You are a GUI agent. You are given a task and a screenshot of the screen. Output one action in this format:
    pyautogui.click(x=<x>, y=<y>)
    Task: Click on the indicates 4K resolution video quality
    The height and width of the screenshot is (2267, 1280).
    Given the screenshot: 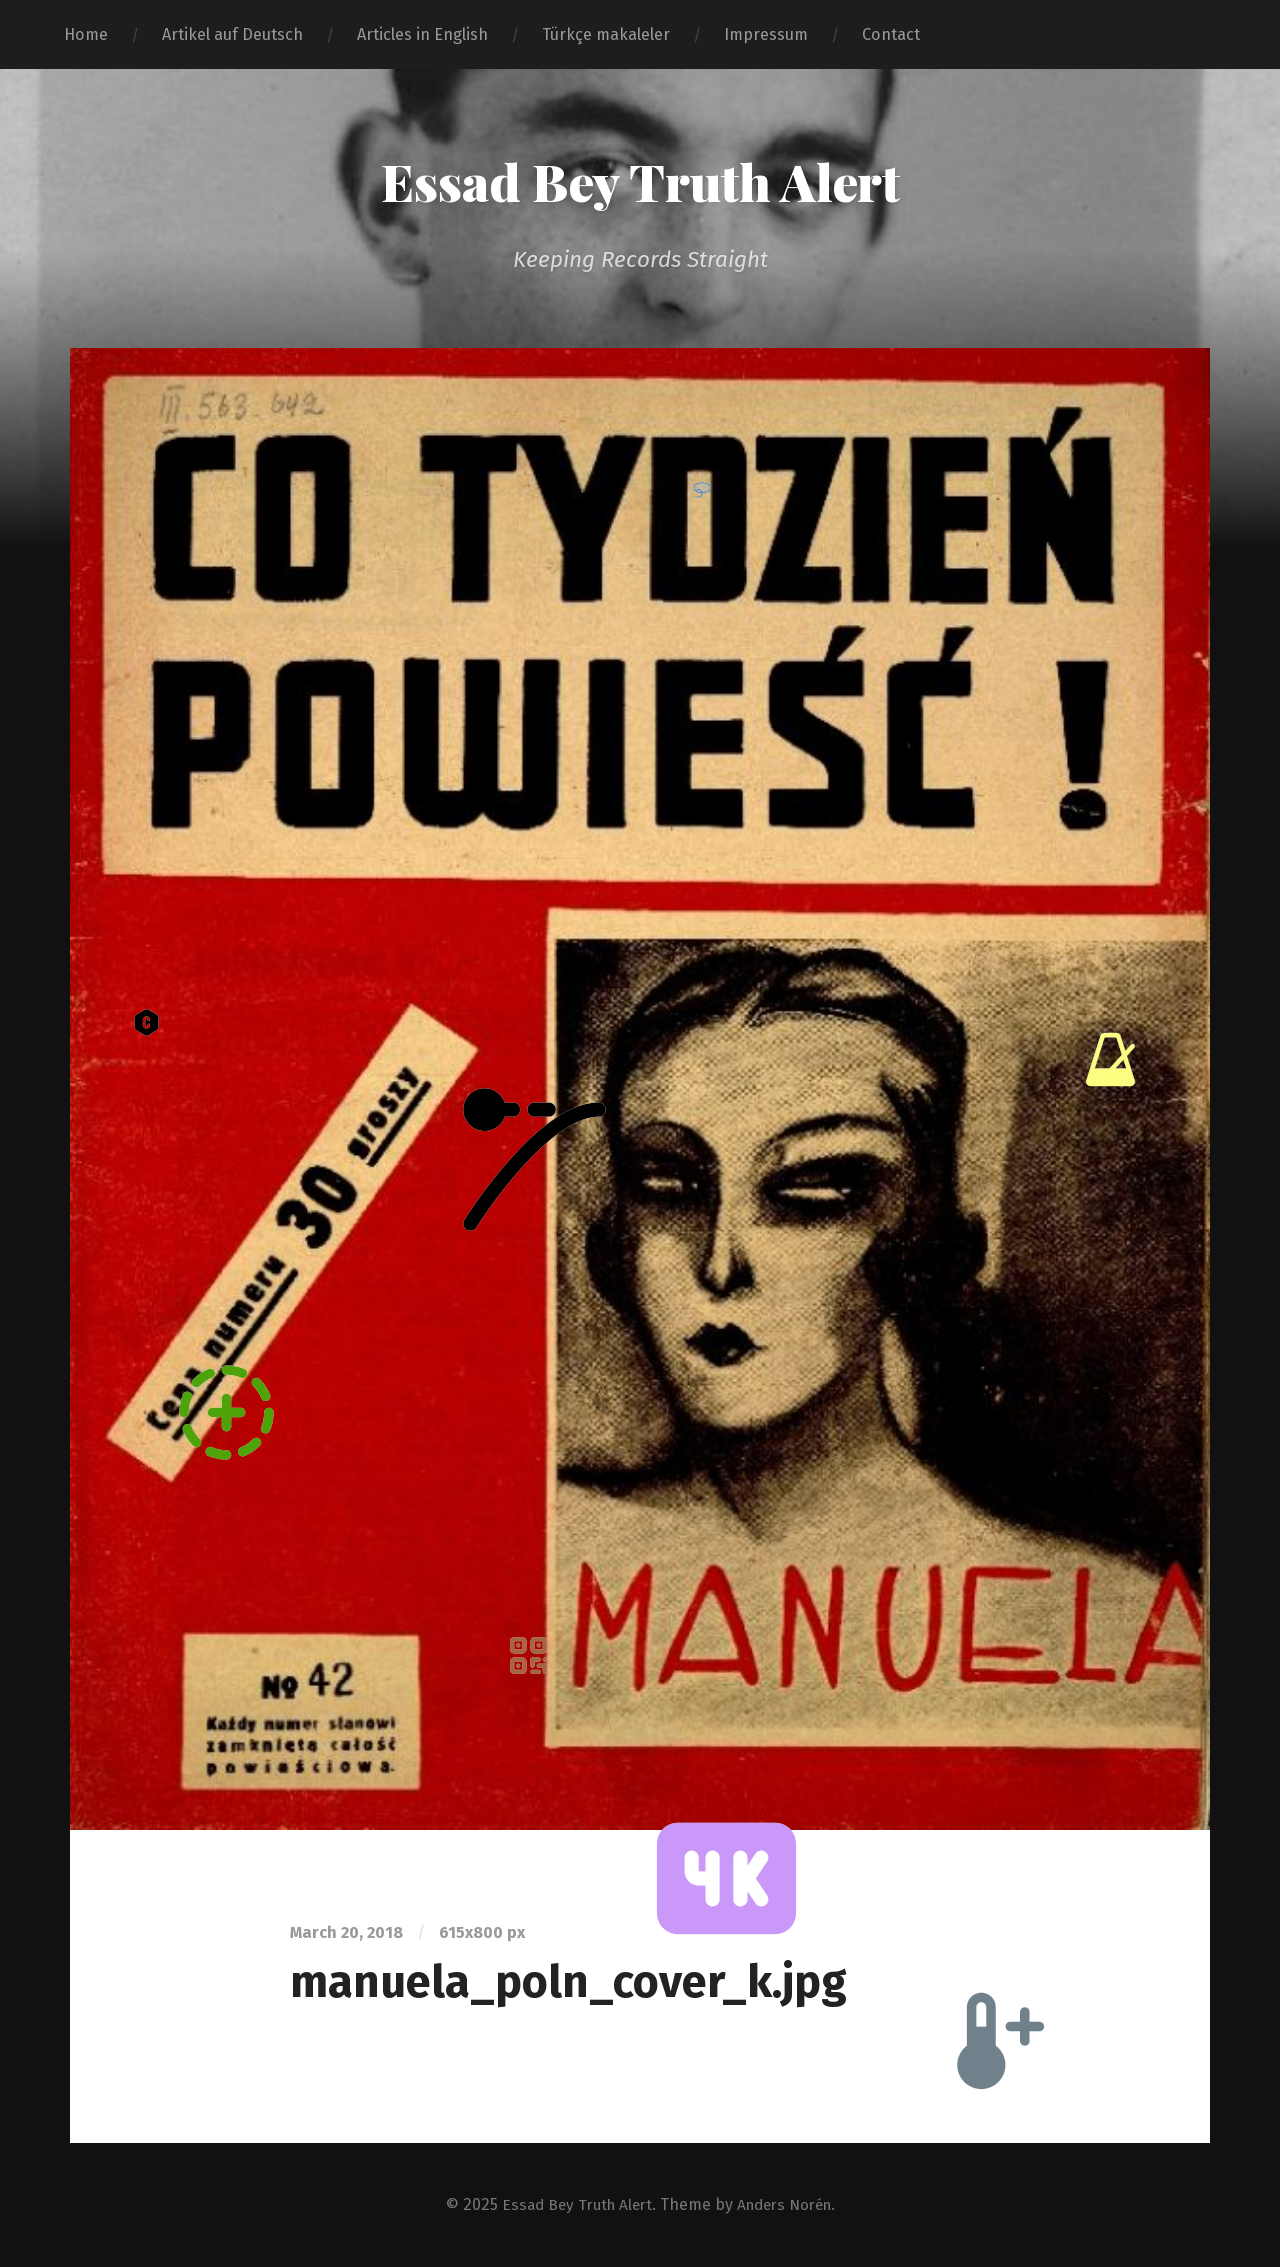 What is the action you would take?
    pyautogui.click(x=726, y=1878)
    